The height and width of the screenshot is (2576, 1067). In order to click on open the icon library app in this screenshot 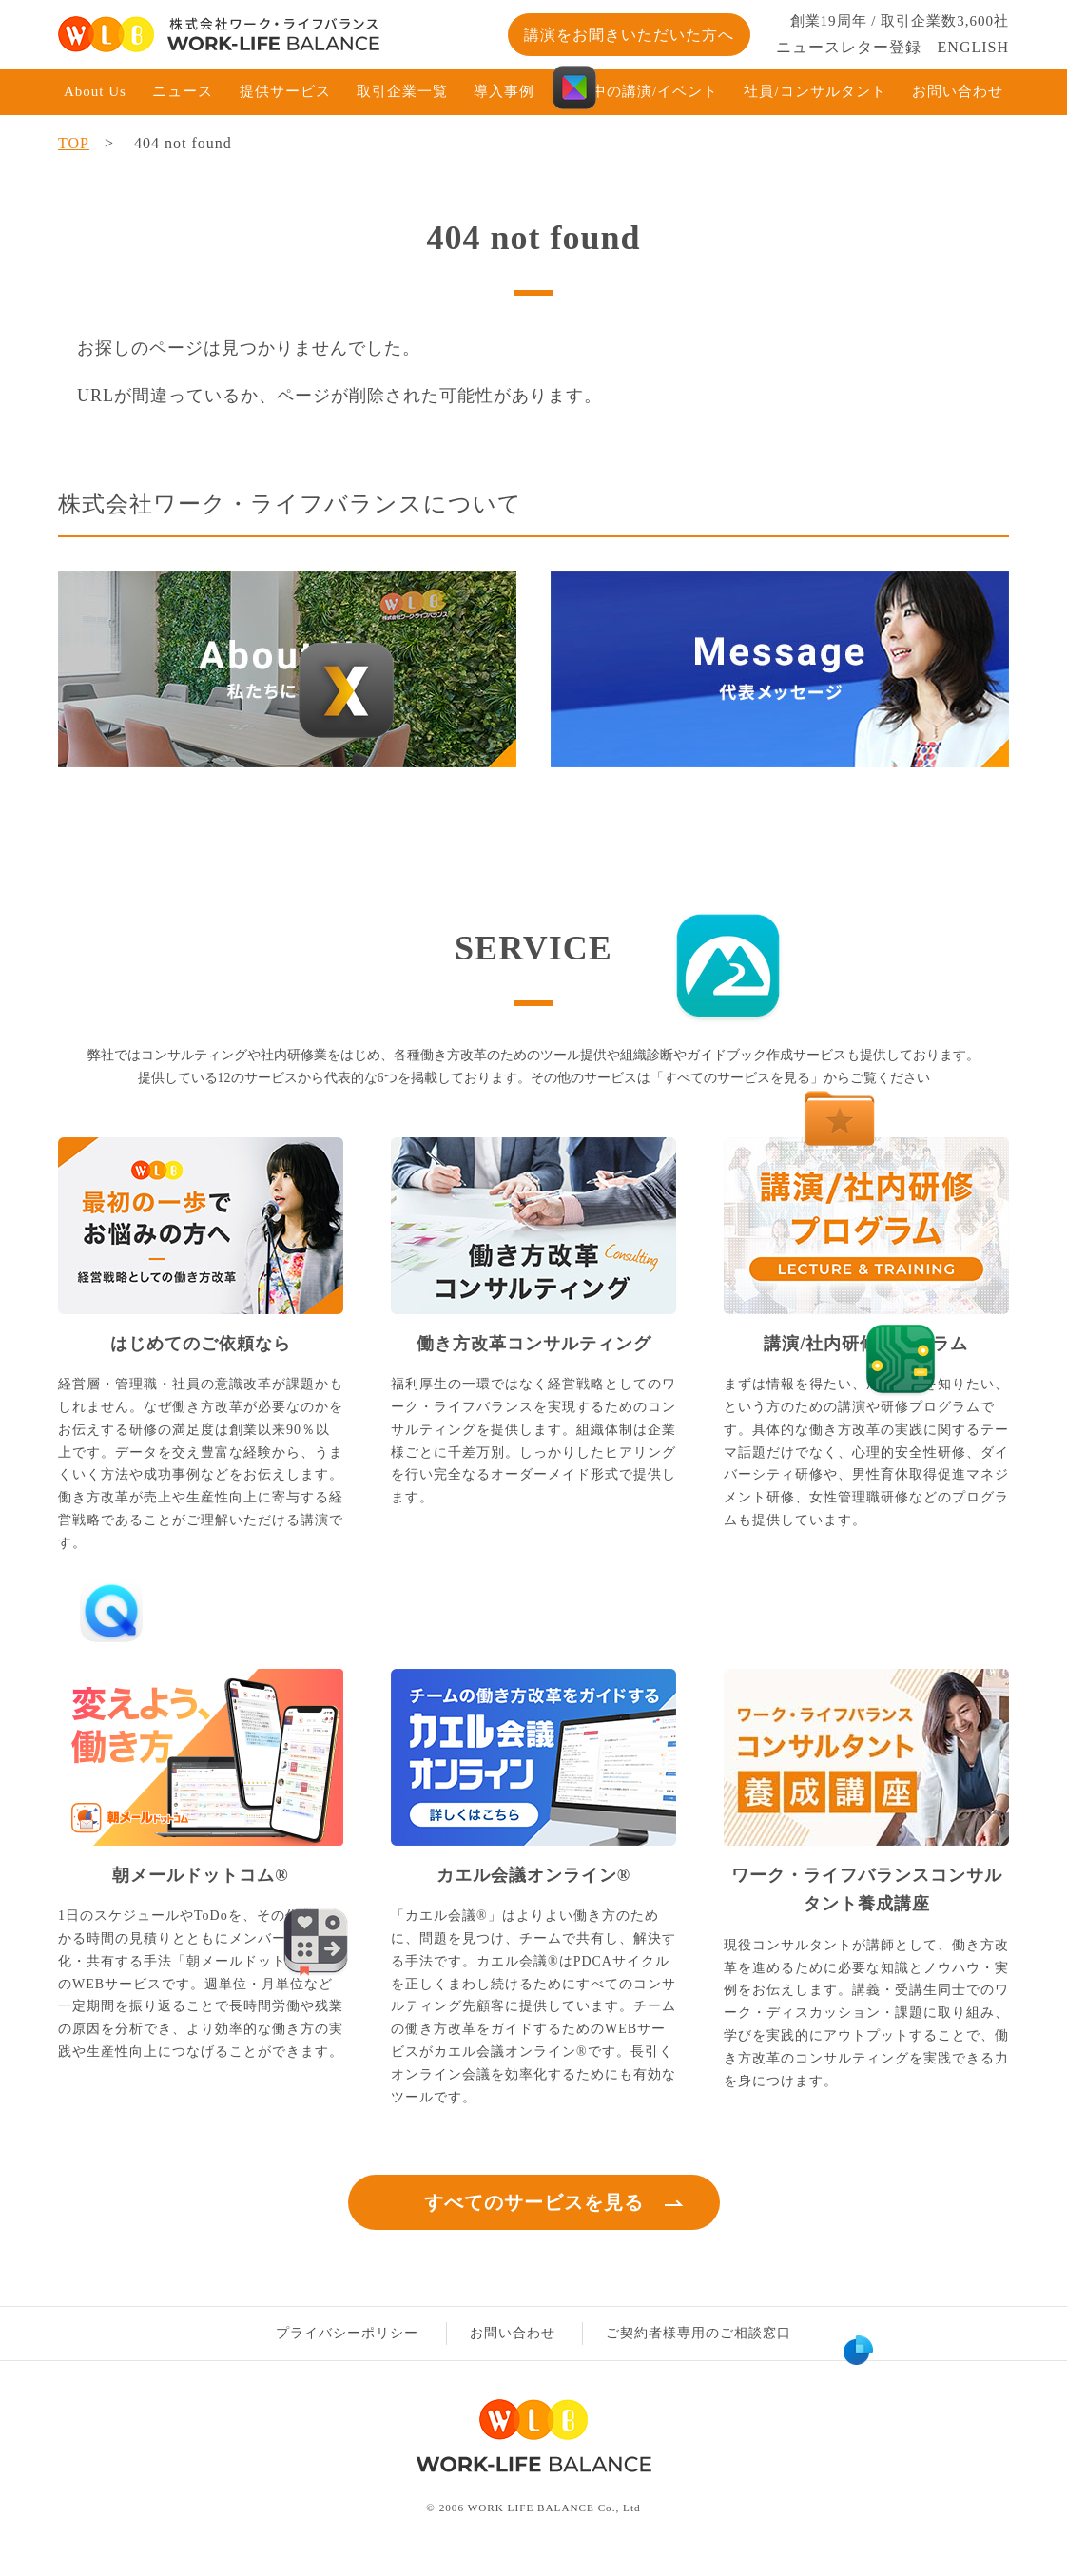, I will do `click(316, 1941)`.